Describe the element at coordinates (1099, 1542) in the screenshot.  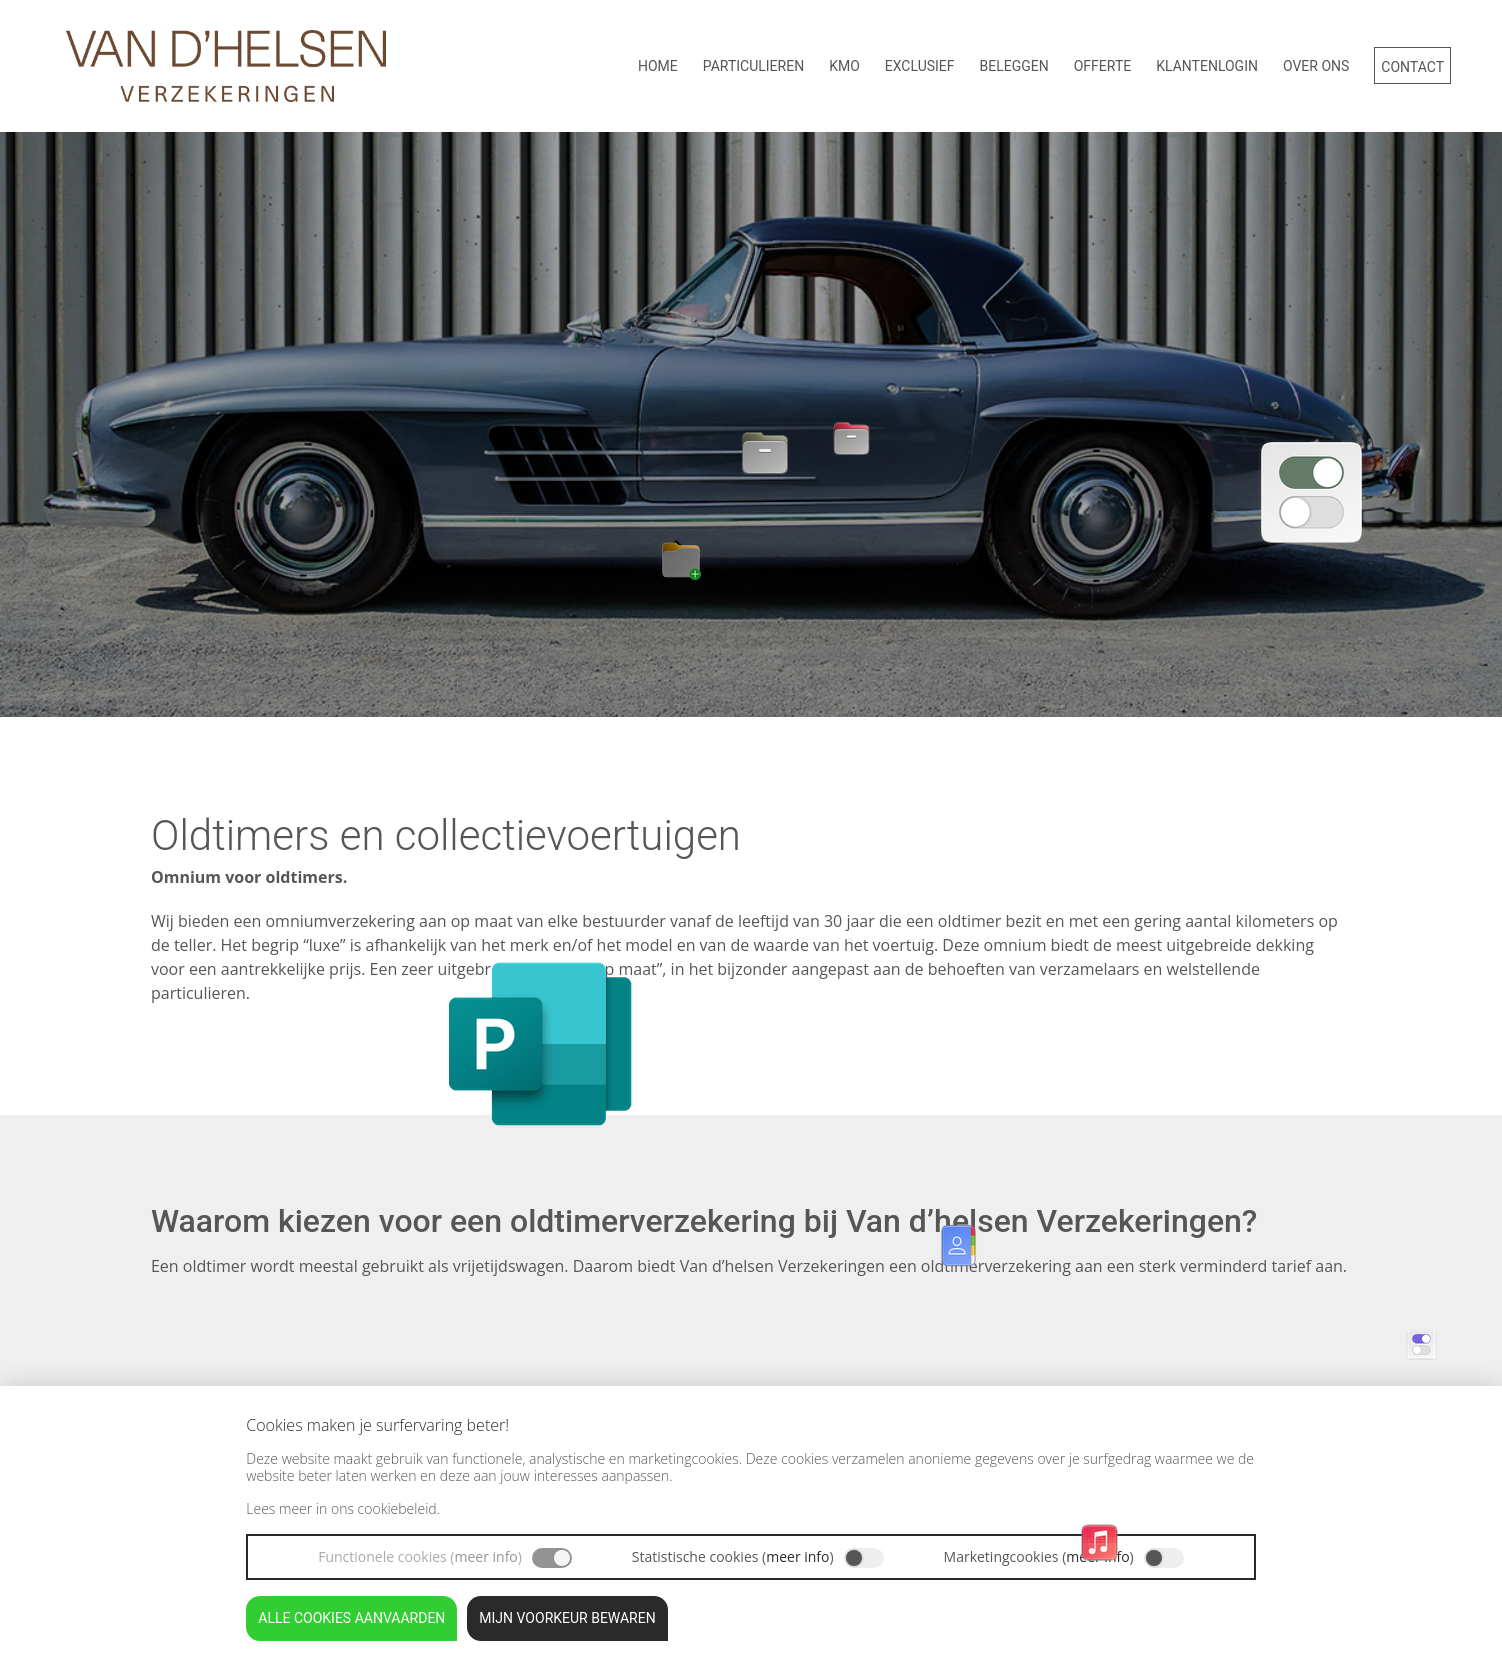
I see `open the music player app` at that location.